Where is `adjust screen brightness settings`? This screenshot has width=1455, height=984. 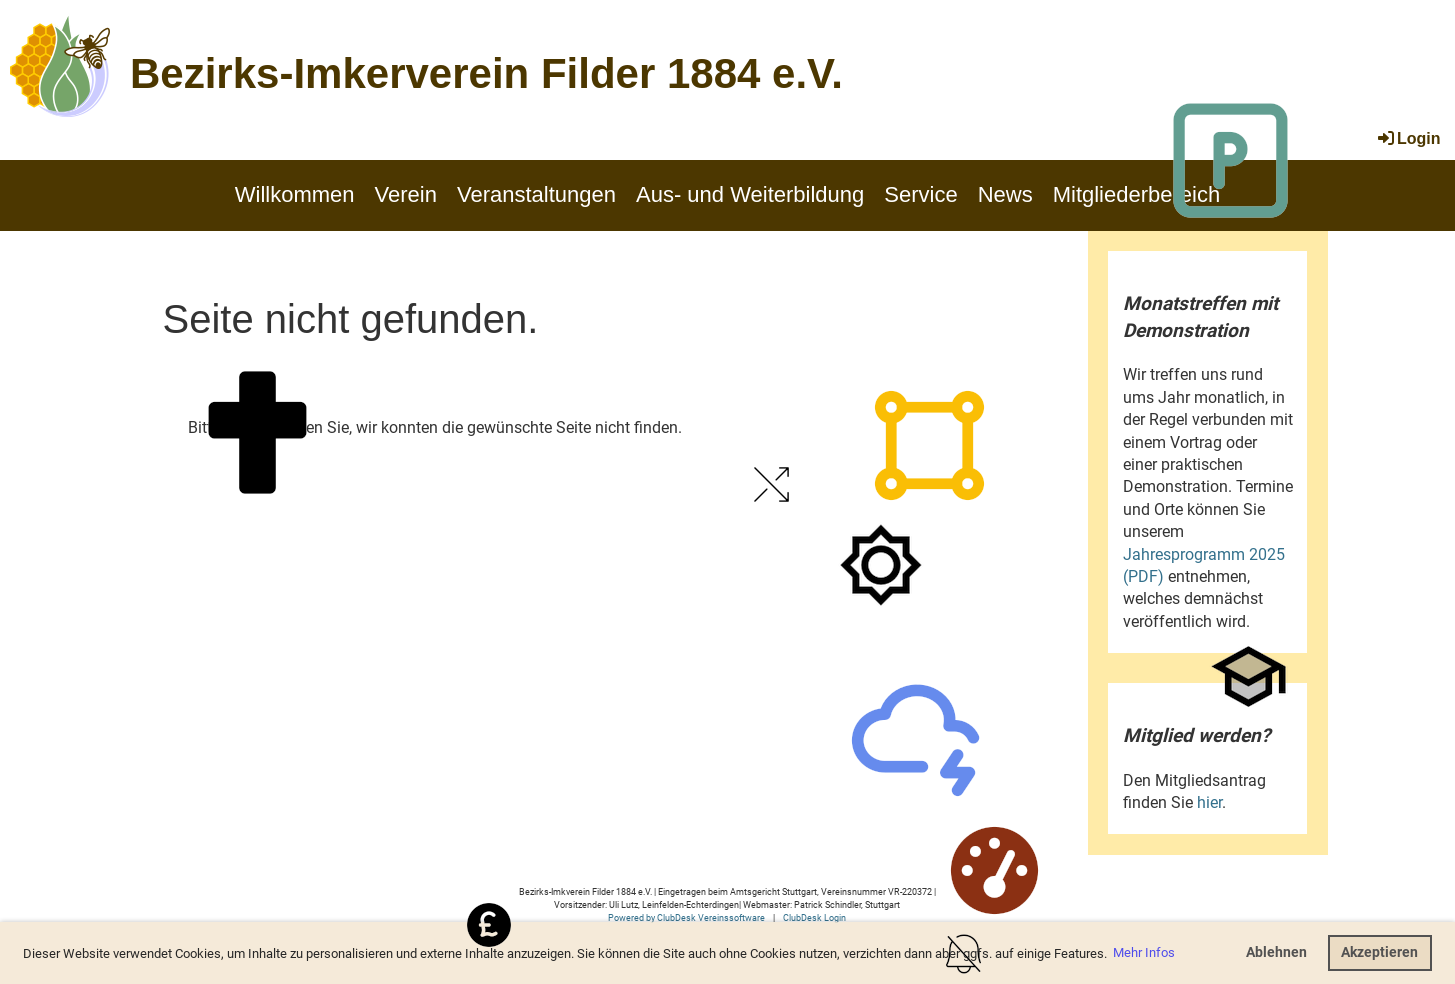
adjust screen brightness settings is located at coordinates (881, 565).